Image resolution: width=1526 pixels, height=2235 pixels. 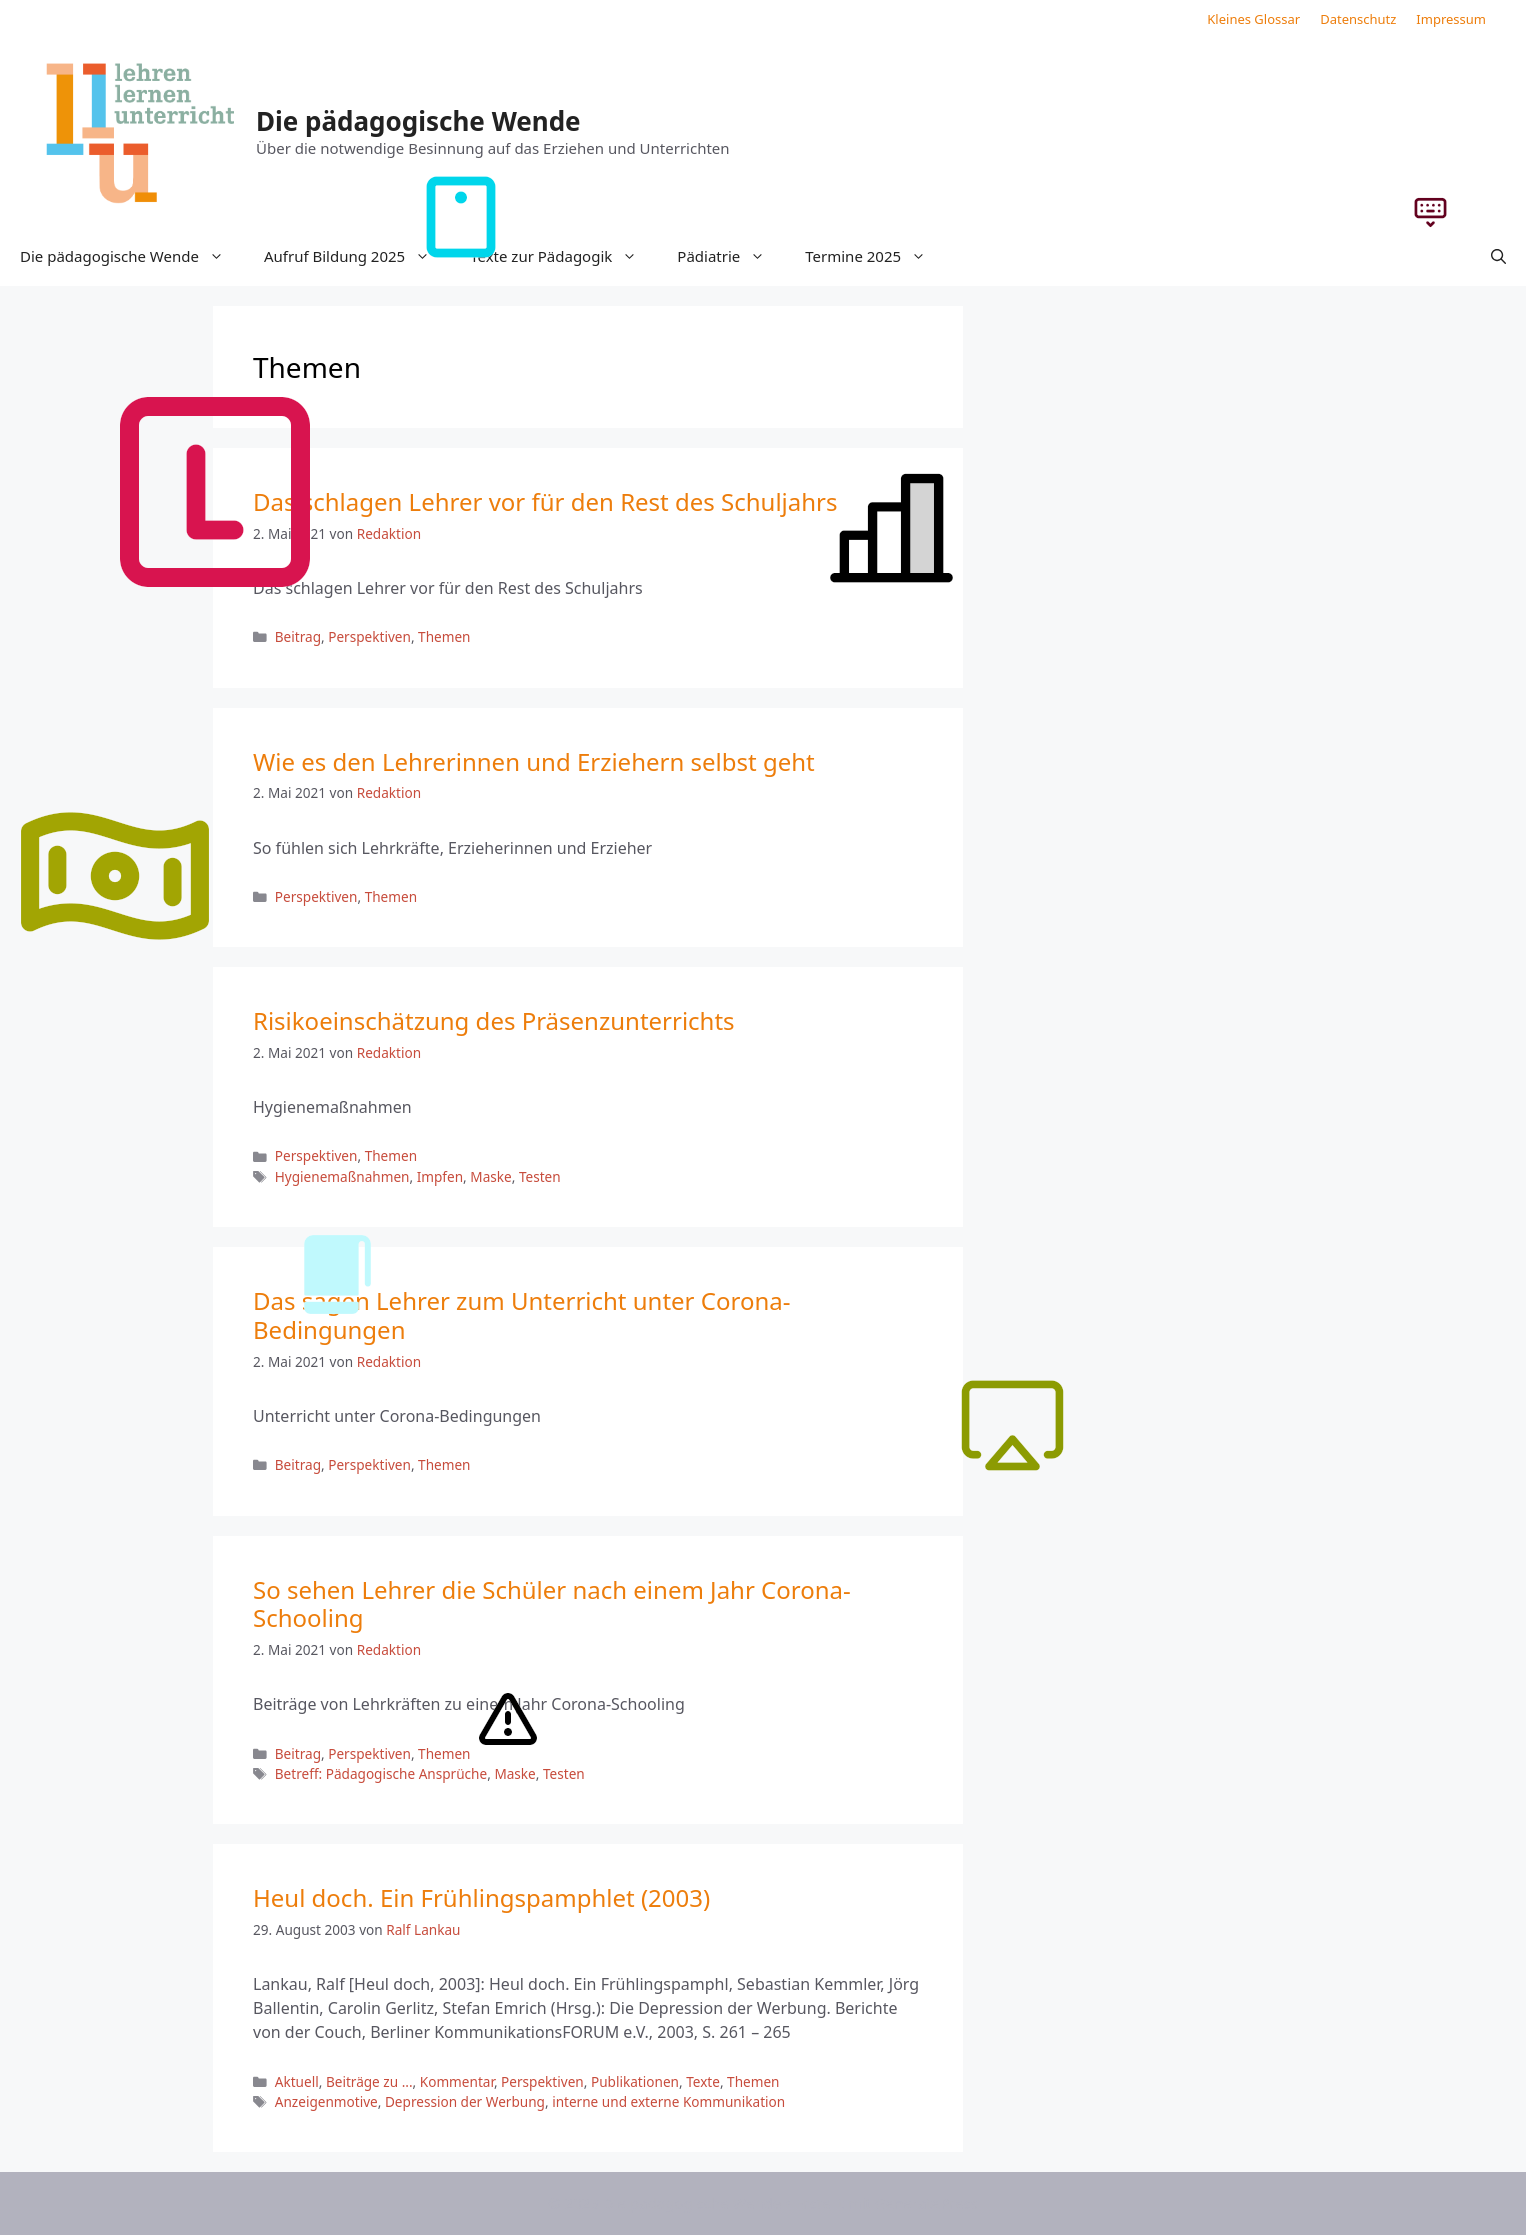 What do you see at coordinates (1012, 1423) in the screenshot?
I see `stream content to an external display via airplay` at bounding box center [1012, 1423].